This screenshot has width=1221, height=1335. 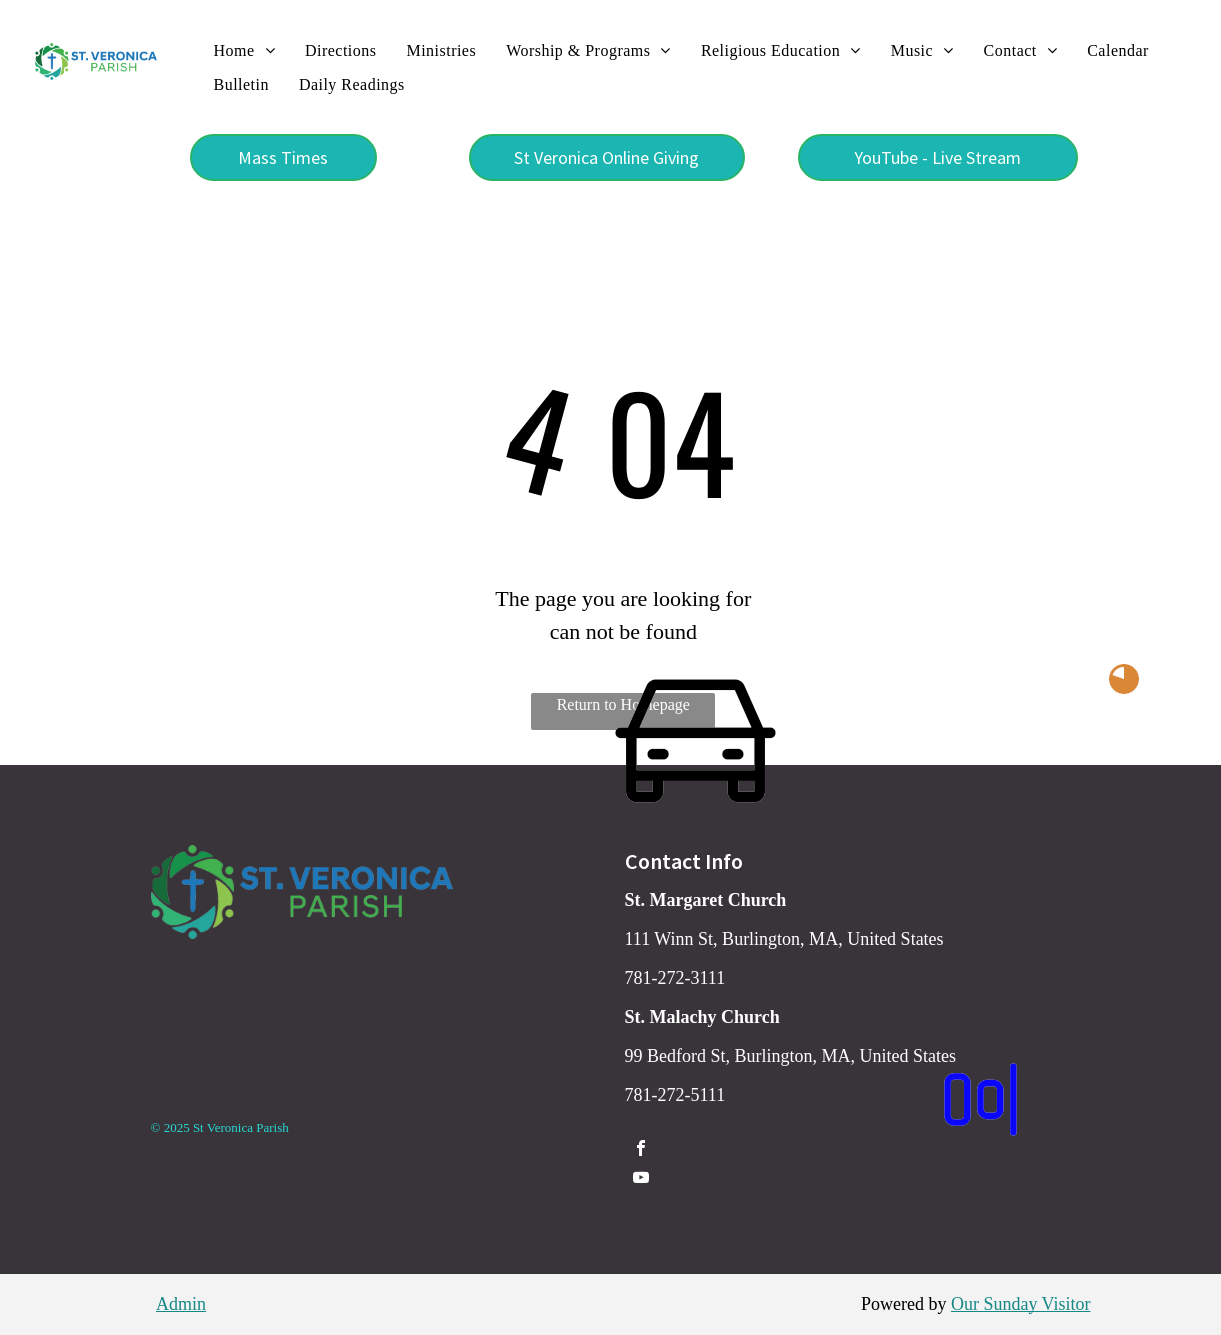 What do you see at coordinates (695, 743) in the screenshot?
I see `access vehicle or car-related features` at bounding box center [695, 743].